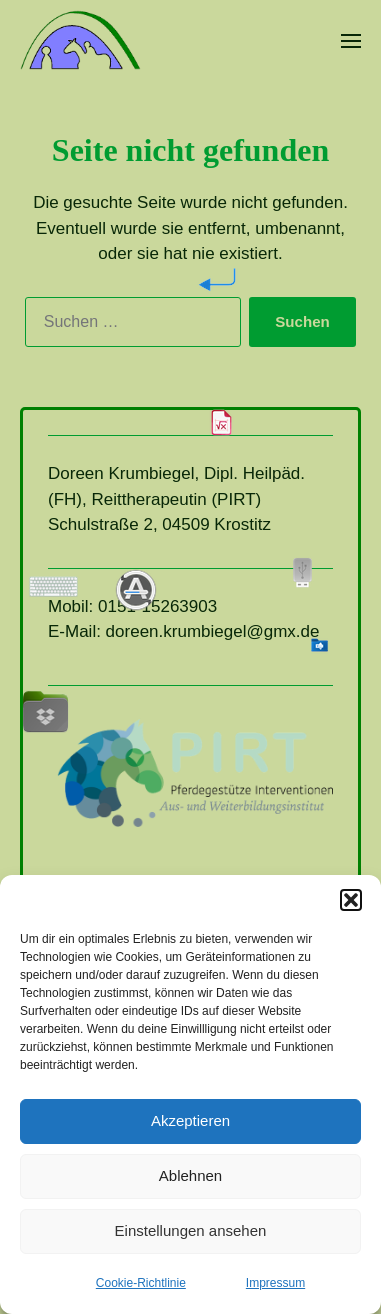 The width and height of the screenshot is (381, 1314). What do you see at coordinates (216, 279) in the screenshot?
I see `reply to the sender of this email` at bounding box center [216, 279].